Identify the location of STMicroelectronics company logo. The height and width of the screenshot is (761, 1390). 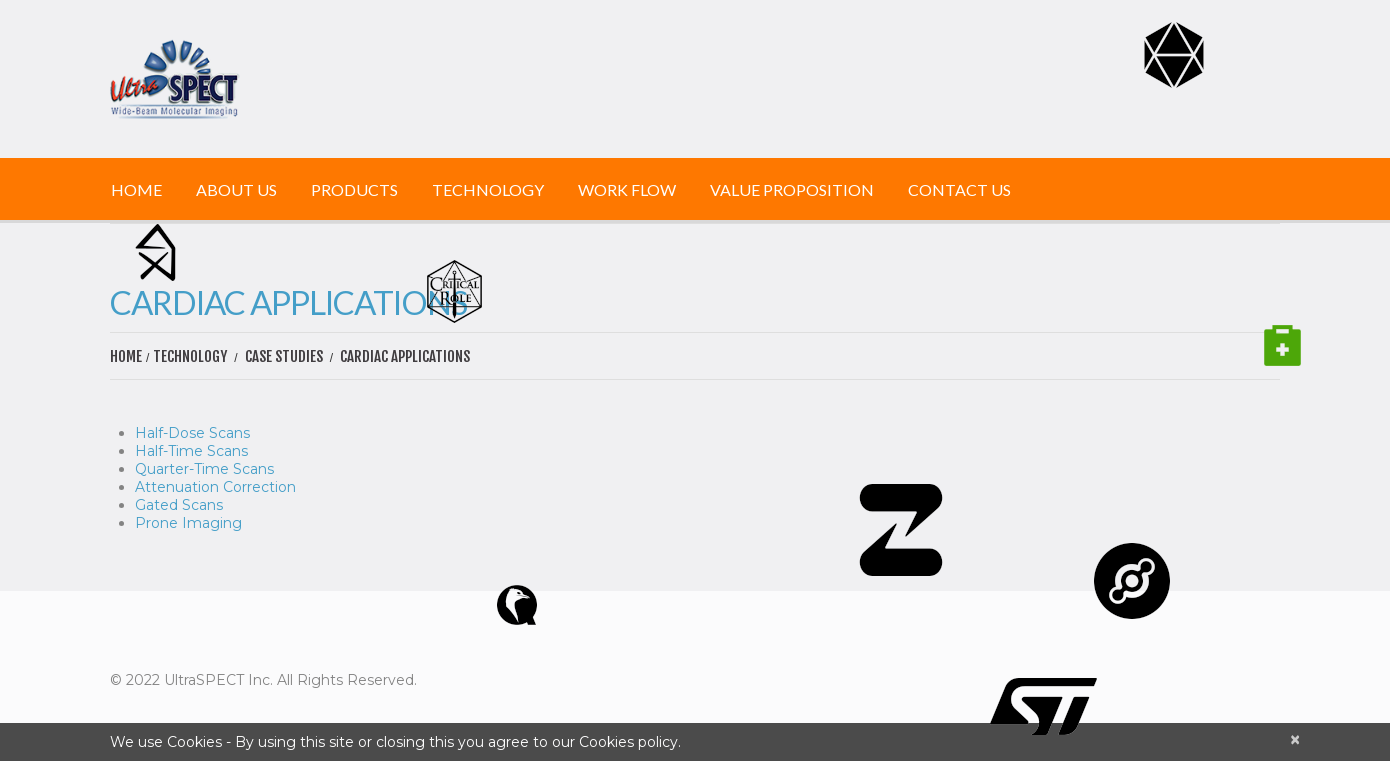
(1043, 706).